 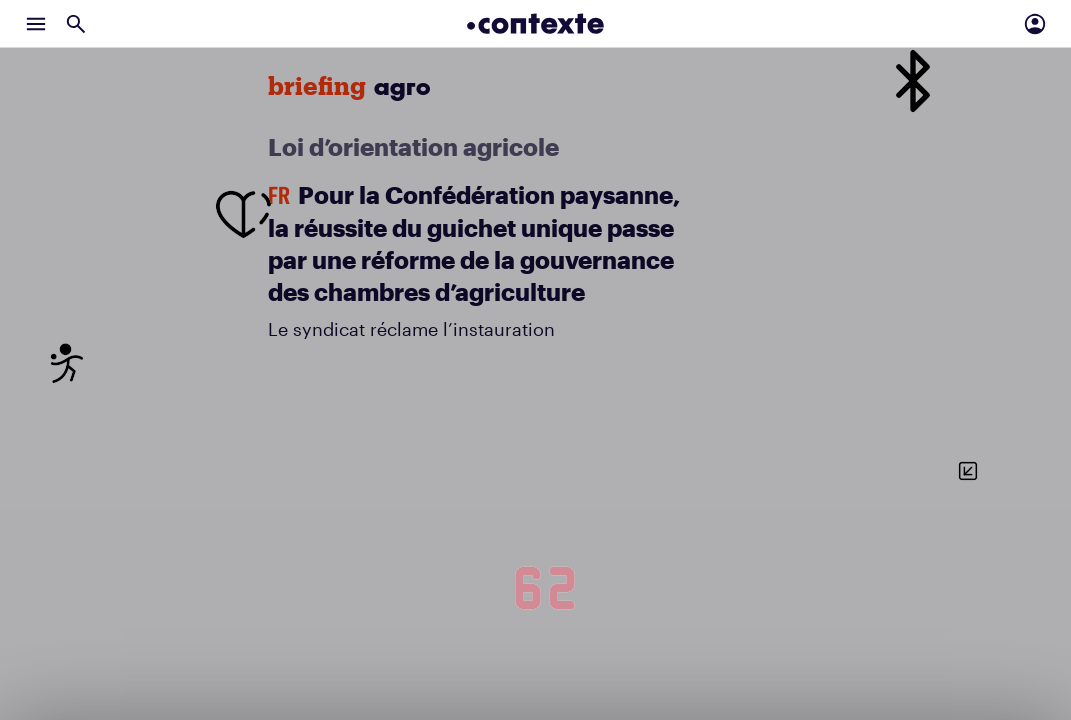 What do you see at coordinates (968, 471) in the screenshot?
I see `collapse or minimize content` at bounding box center [968, 471].